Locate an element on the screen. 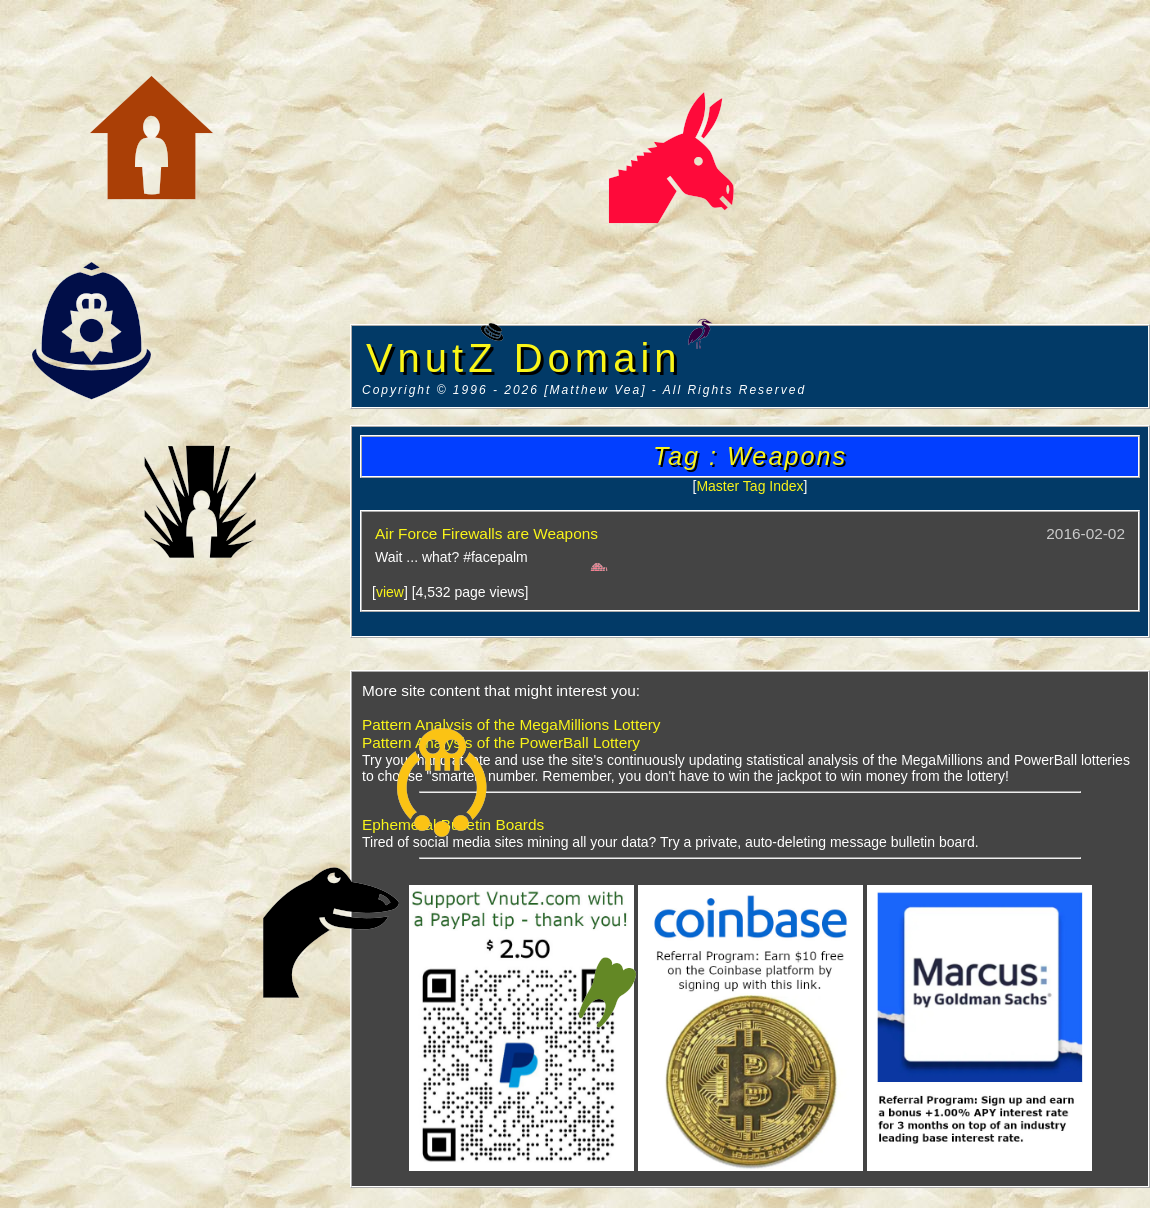 The image size is (1150, 1208). heron bird icon for wildlife or nature category is located at coordinates (700, 333).